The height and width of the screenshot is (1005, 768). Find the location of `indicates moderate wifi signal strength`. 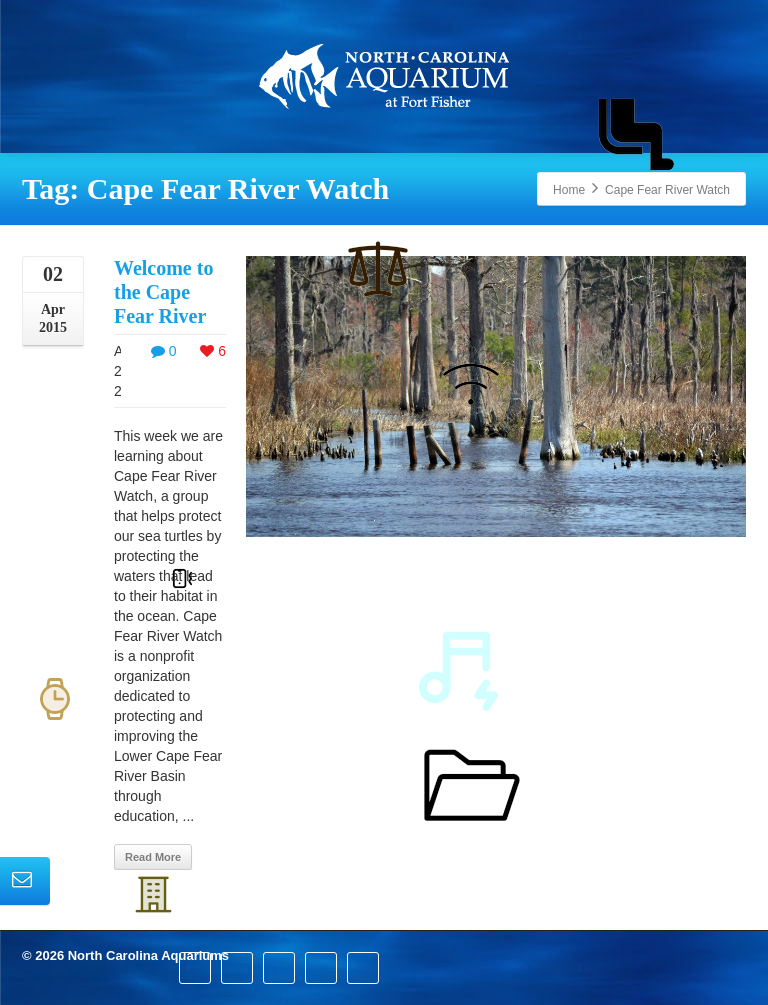

indicates moderate wifi signal strength is located at coordinates (471, 374).